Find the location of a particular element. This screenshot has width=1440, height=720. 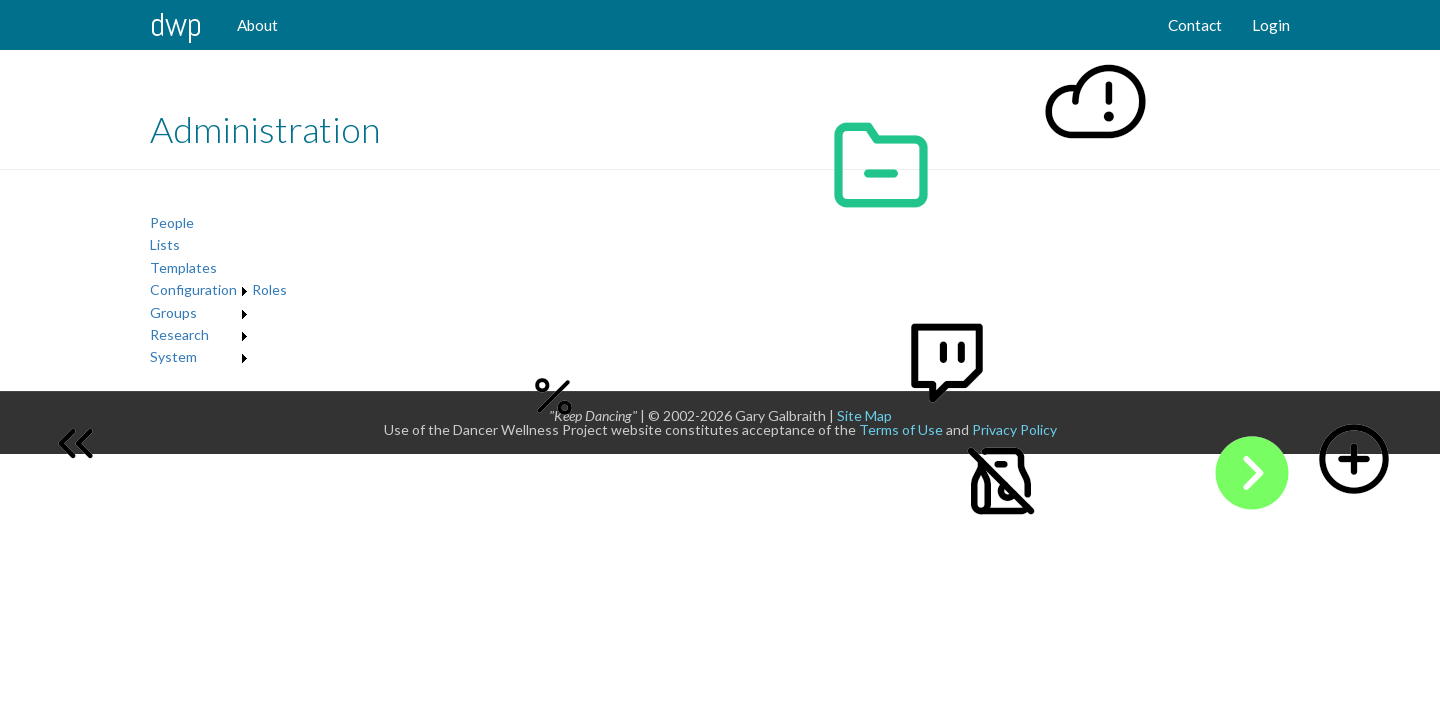

go back to the beginning is located at coordinates (75, 443).